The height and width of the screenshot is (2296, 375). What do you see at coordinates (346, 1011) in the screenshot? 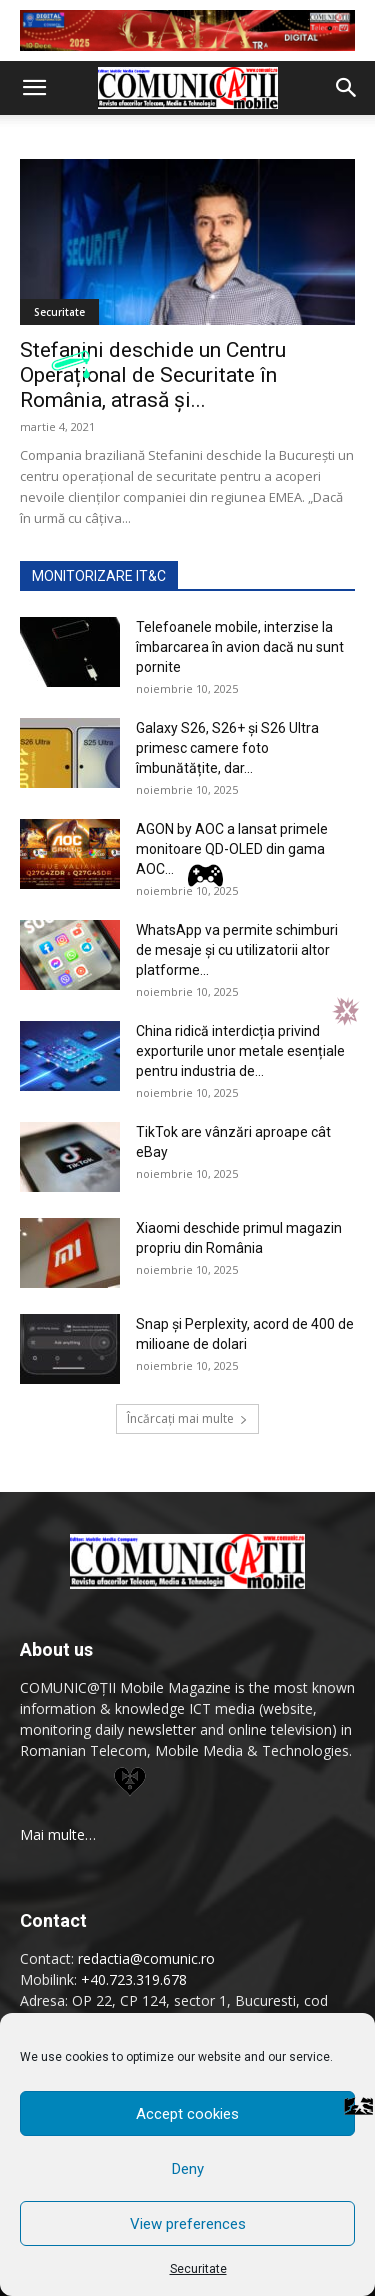
I see `crossed swords clash or combat action` at bounding box center [346, 1011].